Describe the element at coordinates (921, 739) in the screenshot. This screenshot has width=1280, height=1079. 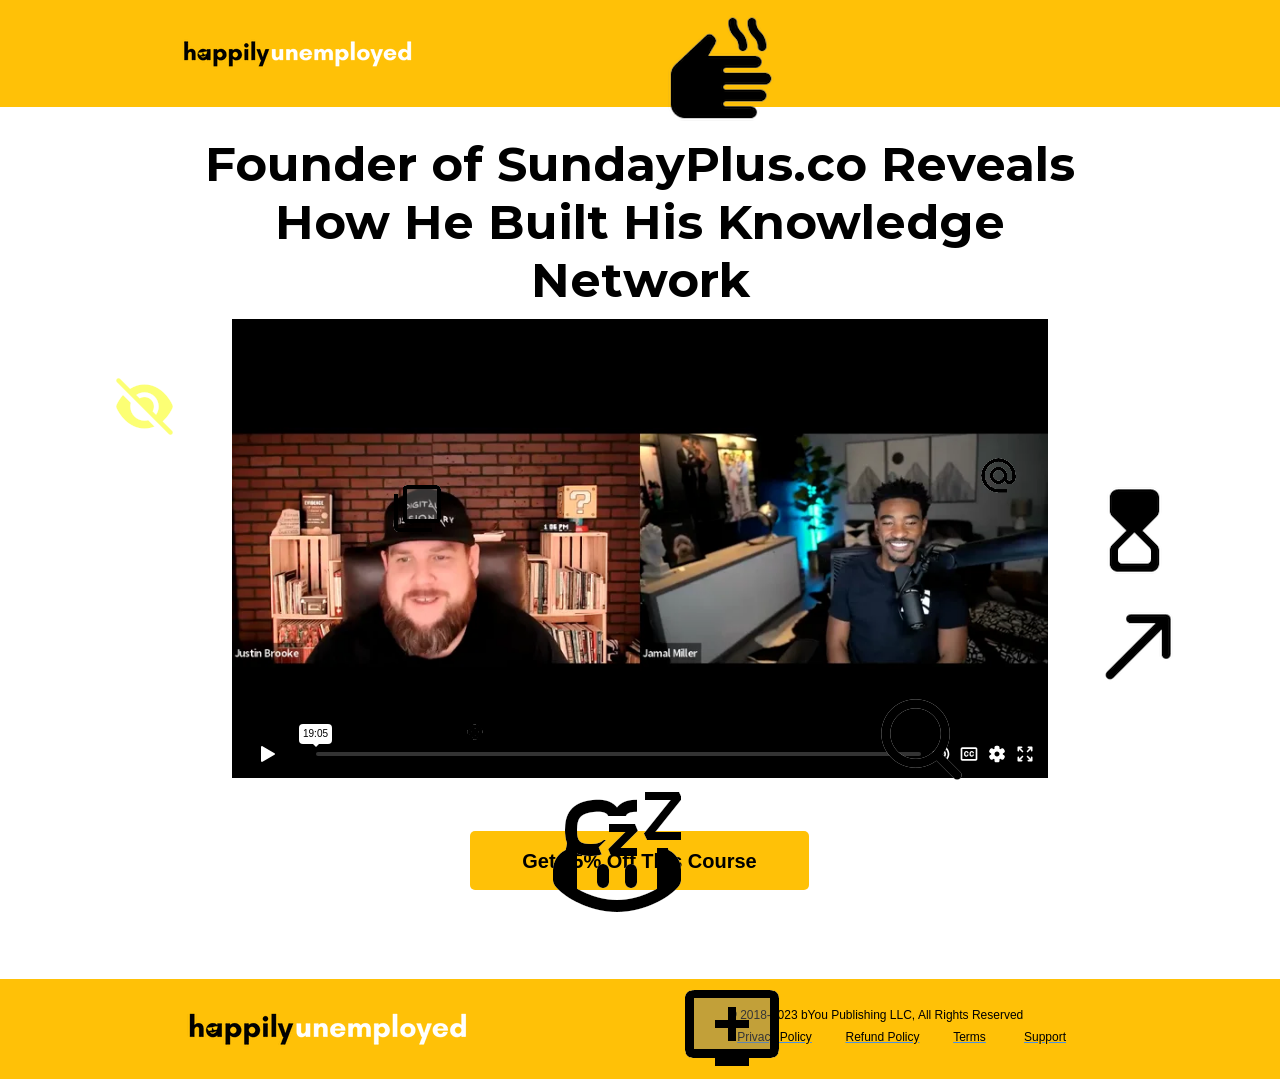
I see `search for content or items` at that location.